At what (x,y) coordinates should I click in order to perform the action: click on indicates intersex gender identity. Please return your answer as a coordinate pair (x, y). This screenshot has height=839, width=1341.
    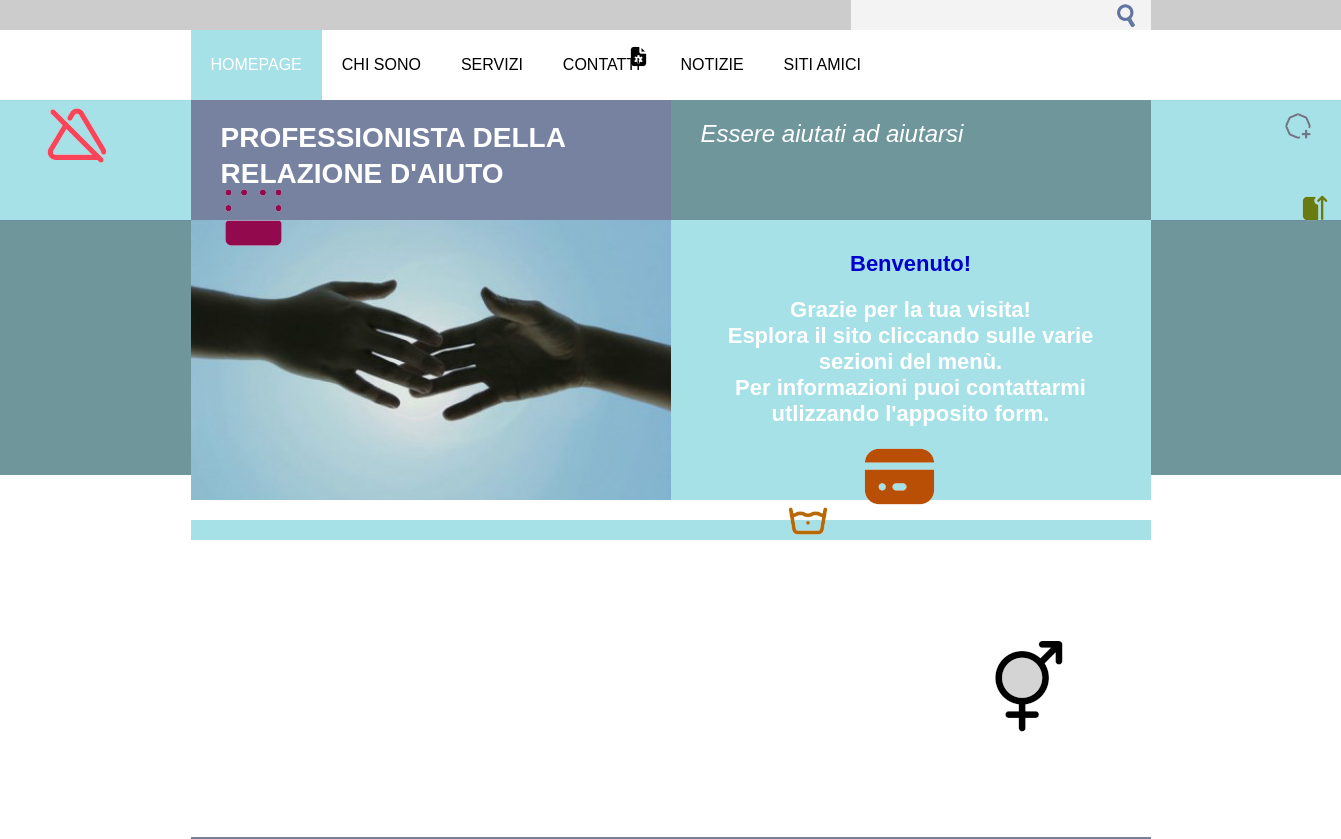
    Looking at the image, I should click on (1025, 684).